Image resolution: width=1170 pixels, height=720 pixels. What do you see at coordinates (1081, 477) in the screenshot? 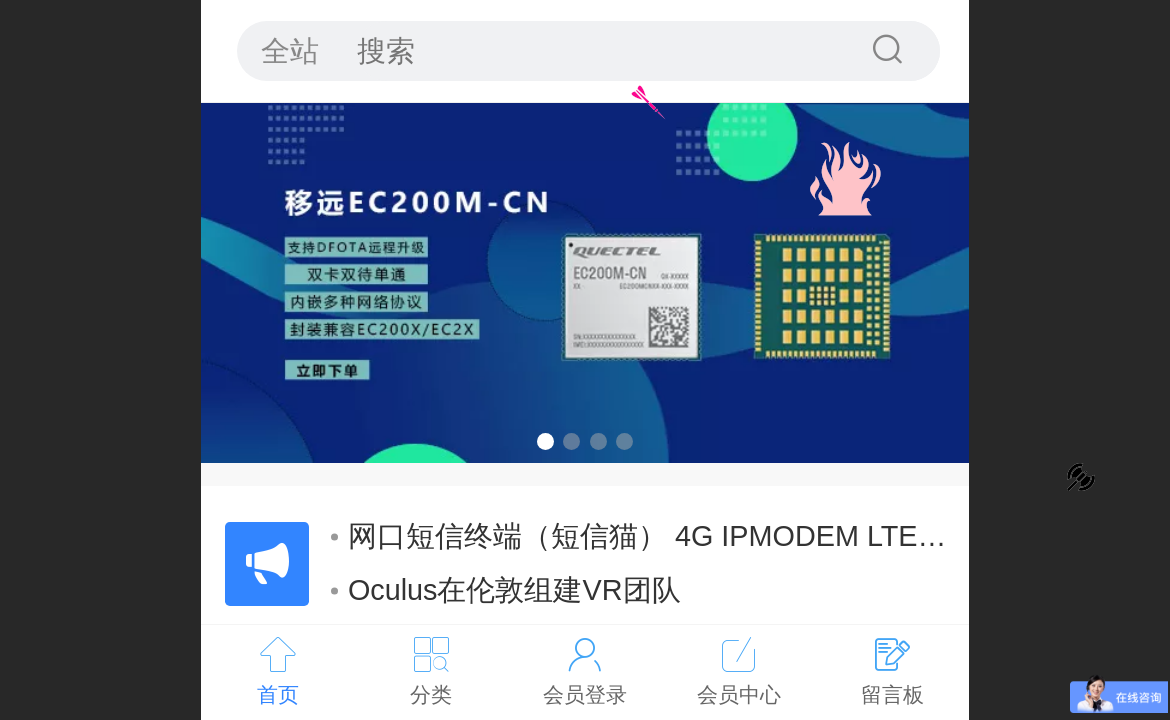
I see `equip or select a battle axe weapon` at bounding box center [1081, 477].